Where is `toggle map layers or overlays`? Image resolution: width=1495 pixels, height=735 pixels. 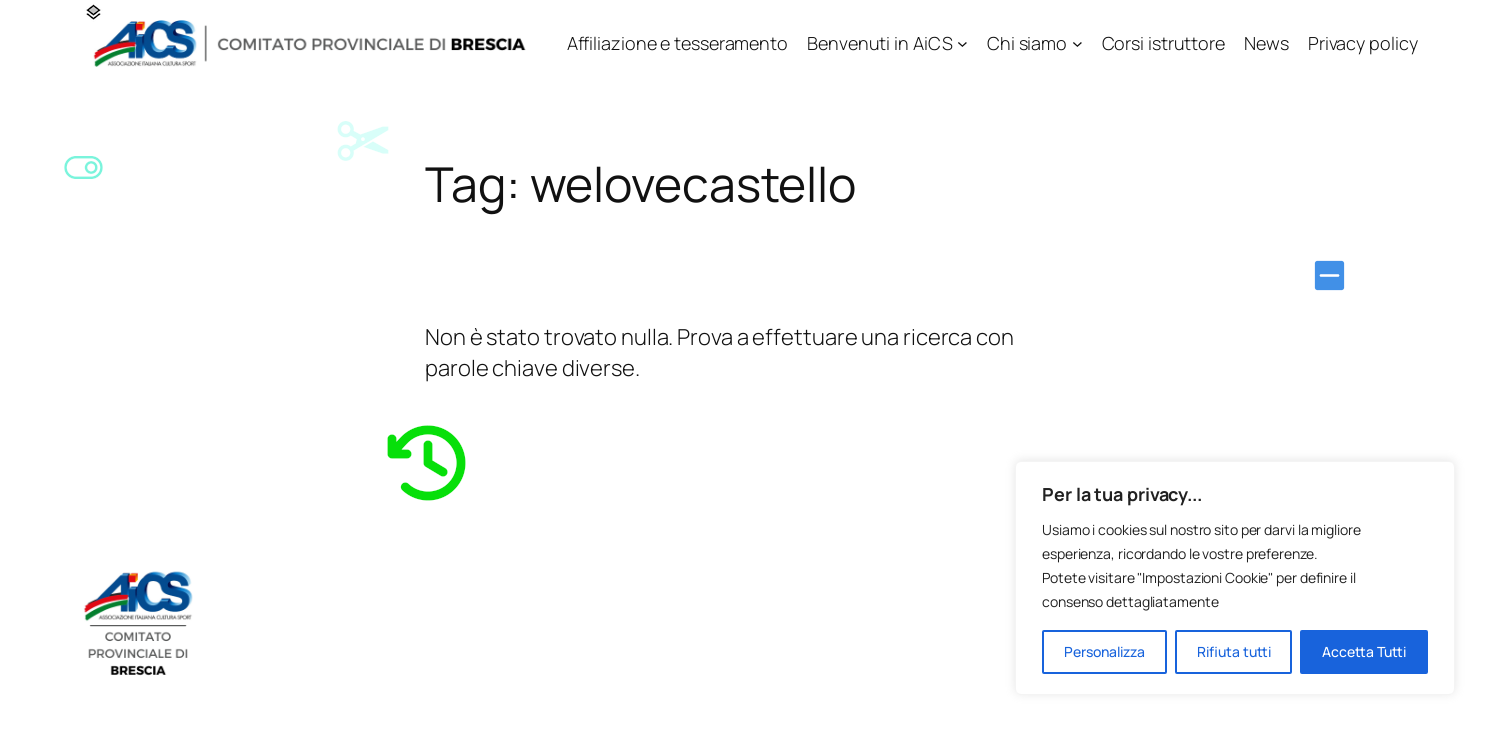
toggle map layers or overlays is located at coordinates (93, 12).